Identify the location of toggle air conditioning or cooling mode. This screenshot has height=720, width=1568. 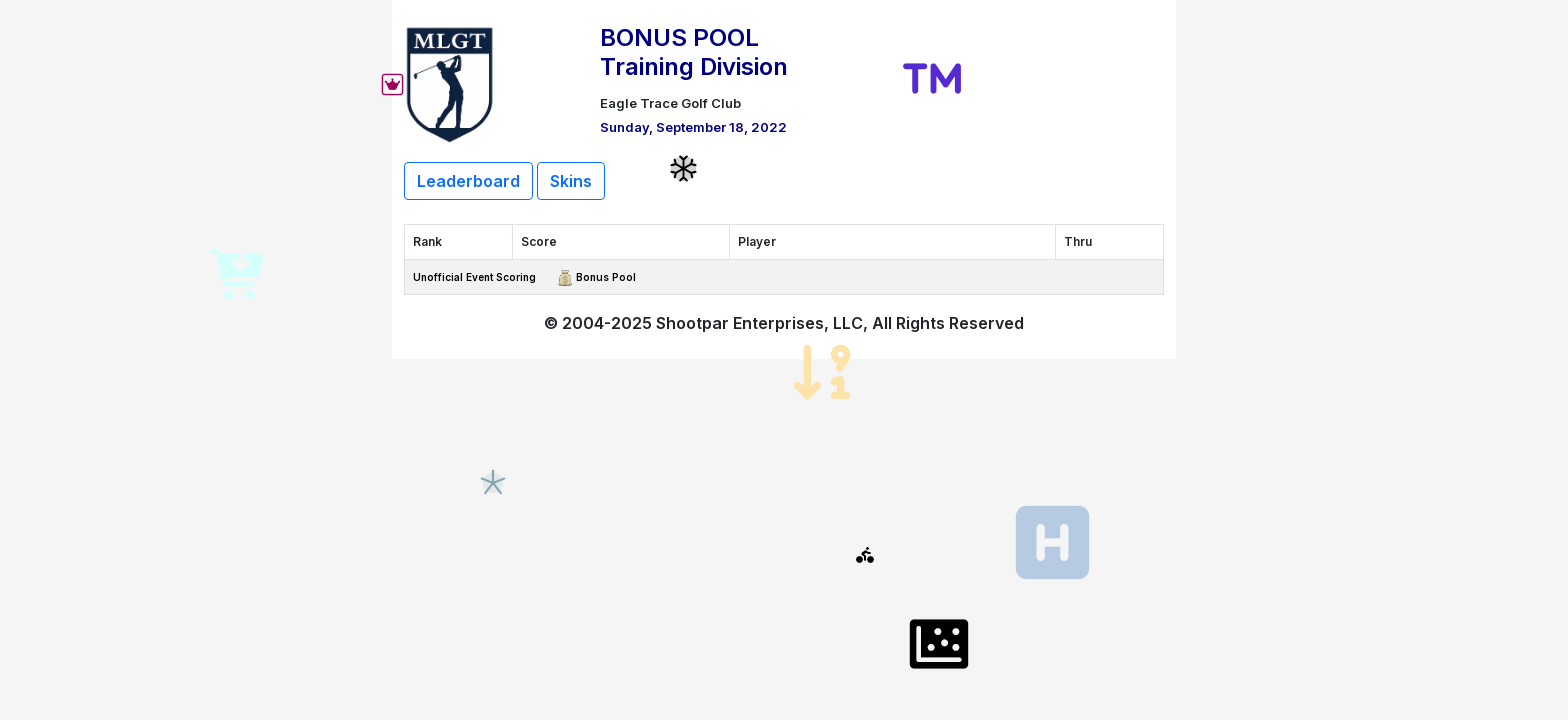
(683, 168).